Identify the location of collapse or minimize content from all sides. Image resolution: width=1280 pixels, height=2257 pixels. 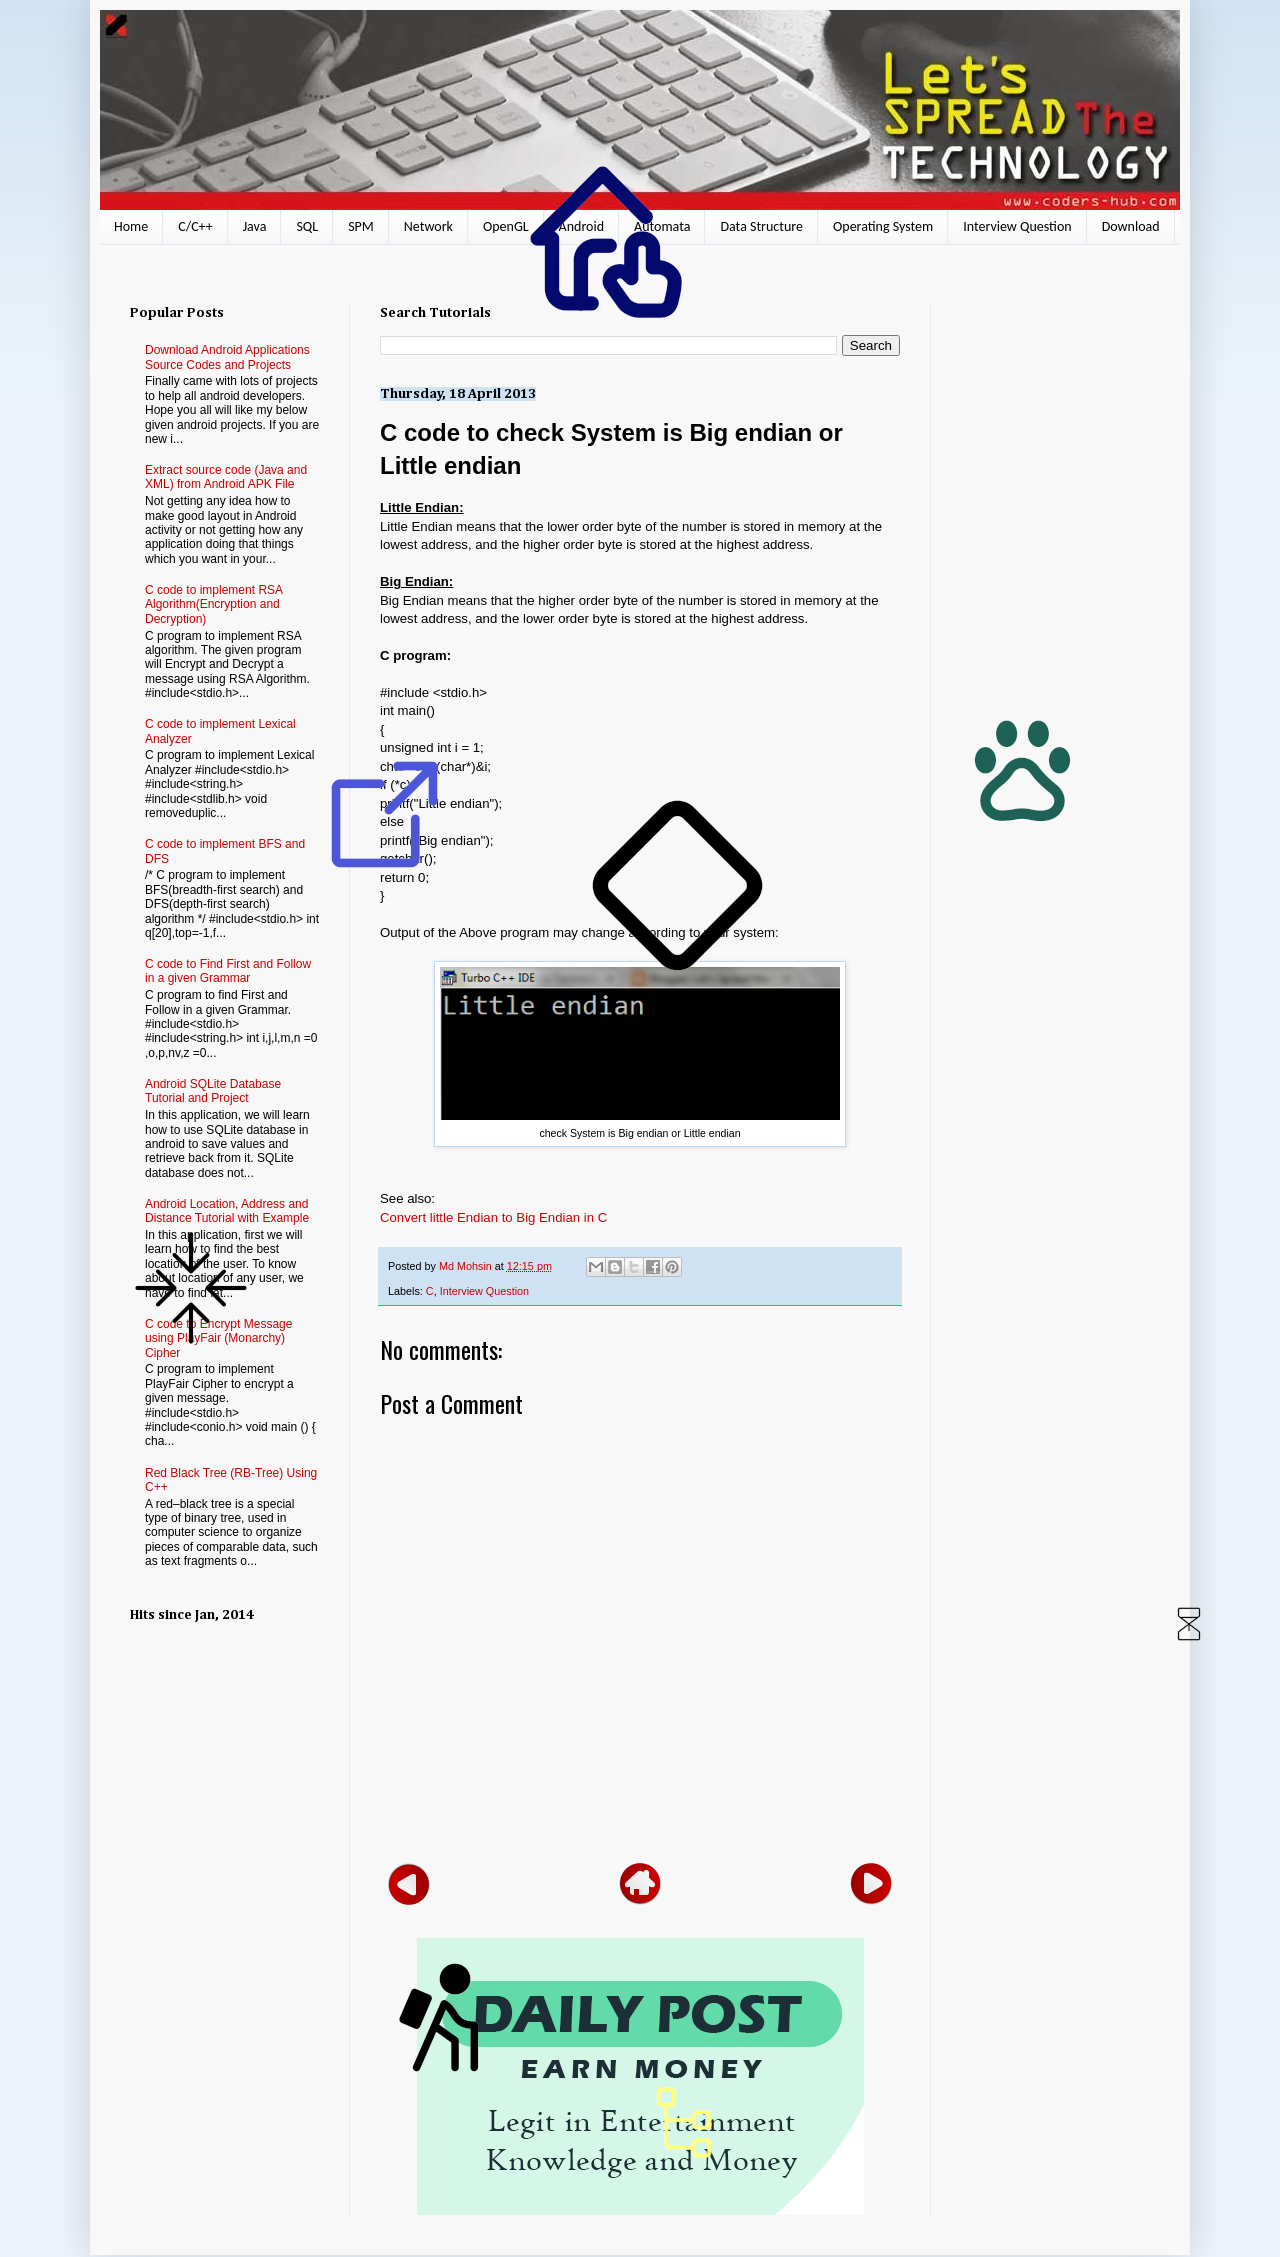
(191, 1288).